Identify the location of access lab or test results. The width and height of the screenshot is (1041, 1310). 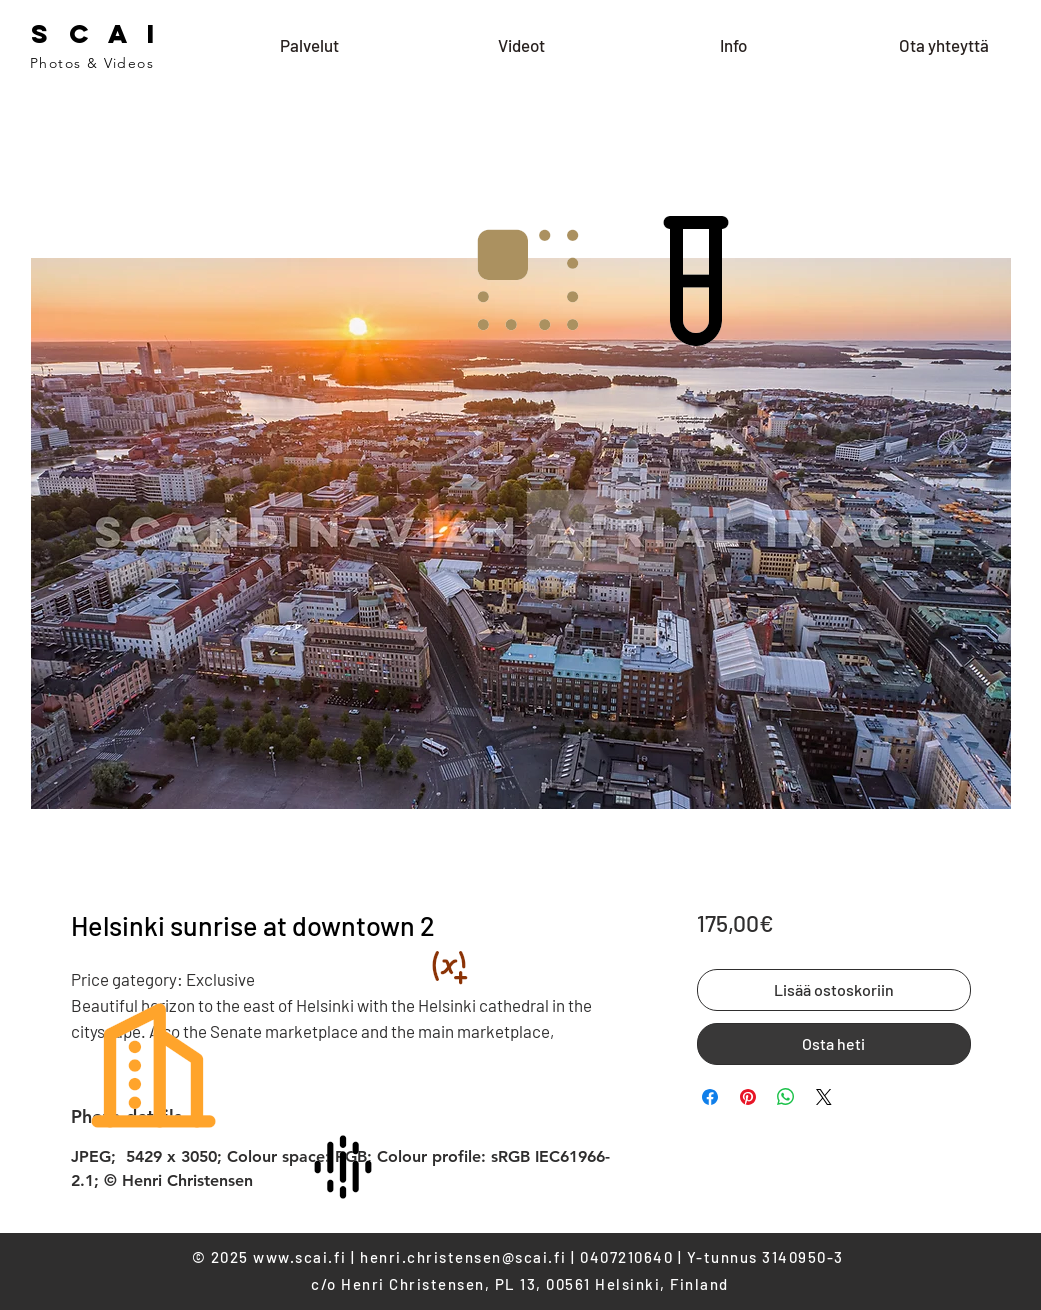
(696, 281).